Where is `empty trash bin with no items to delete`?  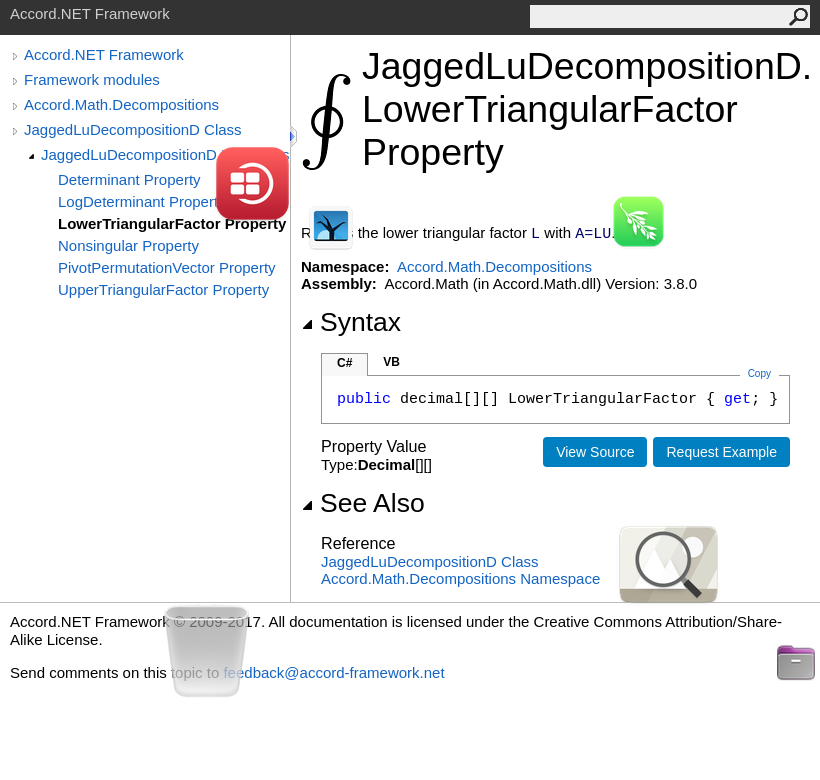
empty trash bin with no items to delete is located at coordinates (206, 649).